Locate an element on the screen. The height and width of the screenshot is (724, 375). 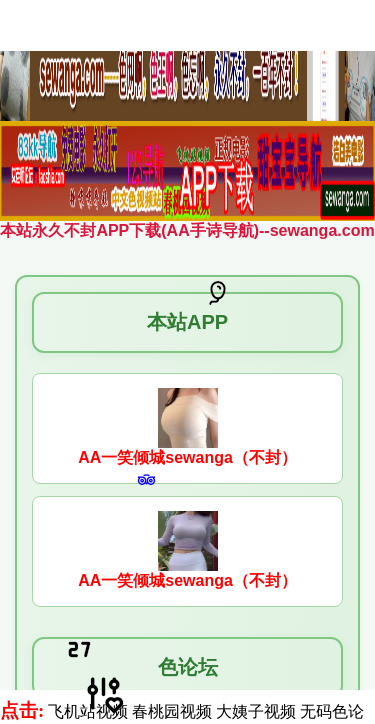
indicates a celebration or birthday event is located at coordinates (218, 293).